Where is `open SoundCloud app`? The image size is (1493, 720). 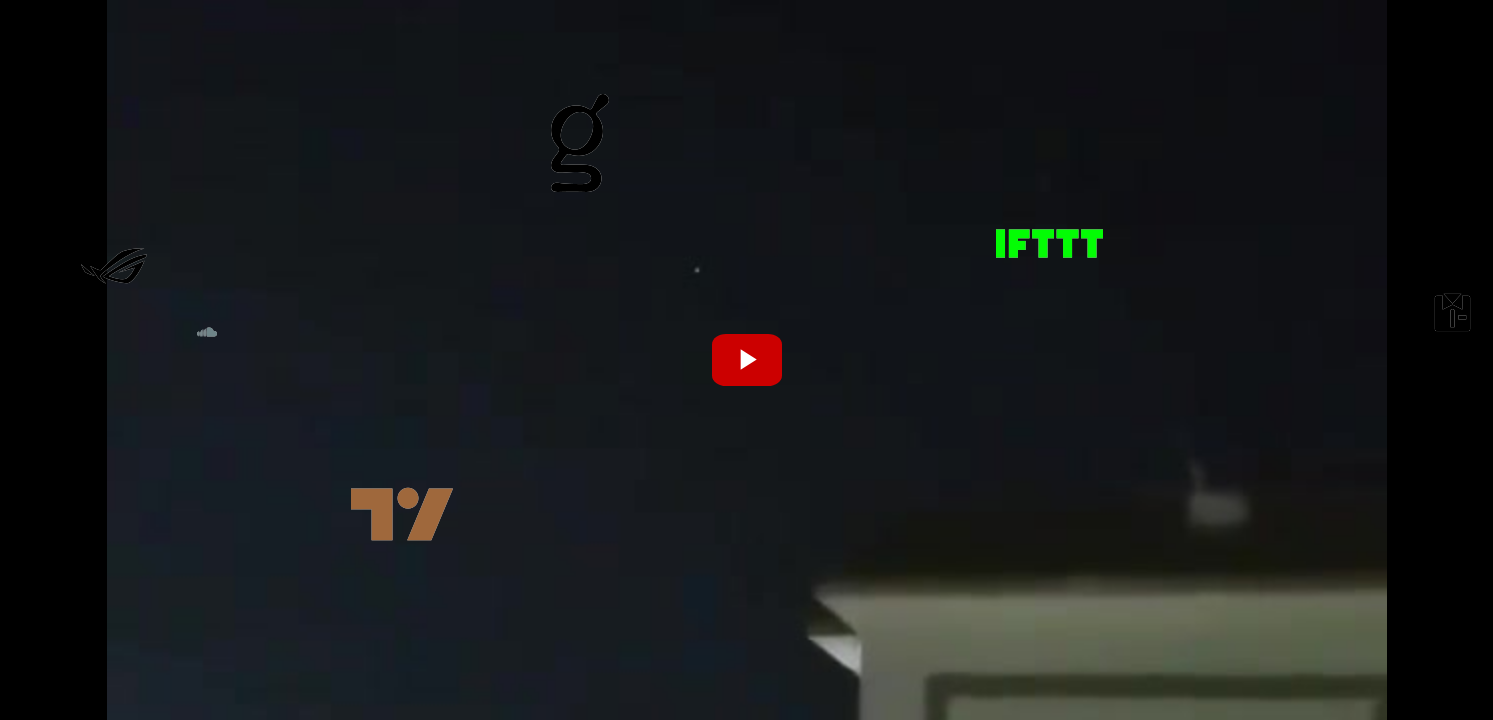
open SoundCloud app is located at coordinates (207, 332).